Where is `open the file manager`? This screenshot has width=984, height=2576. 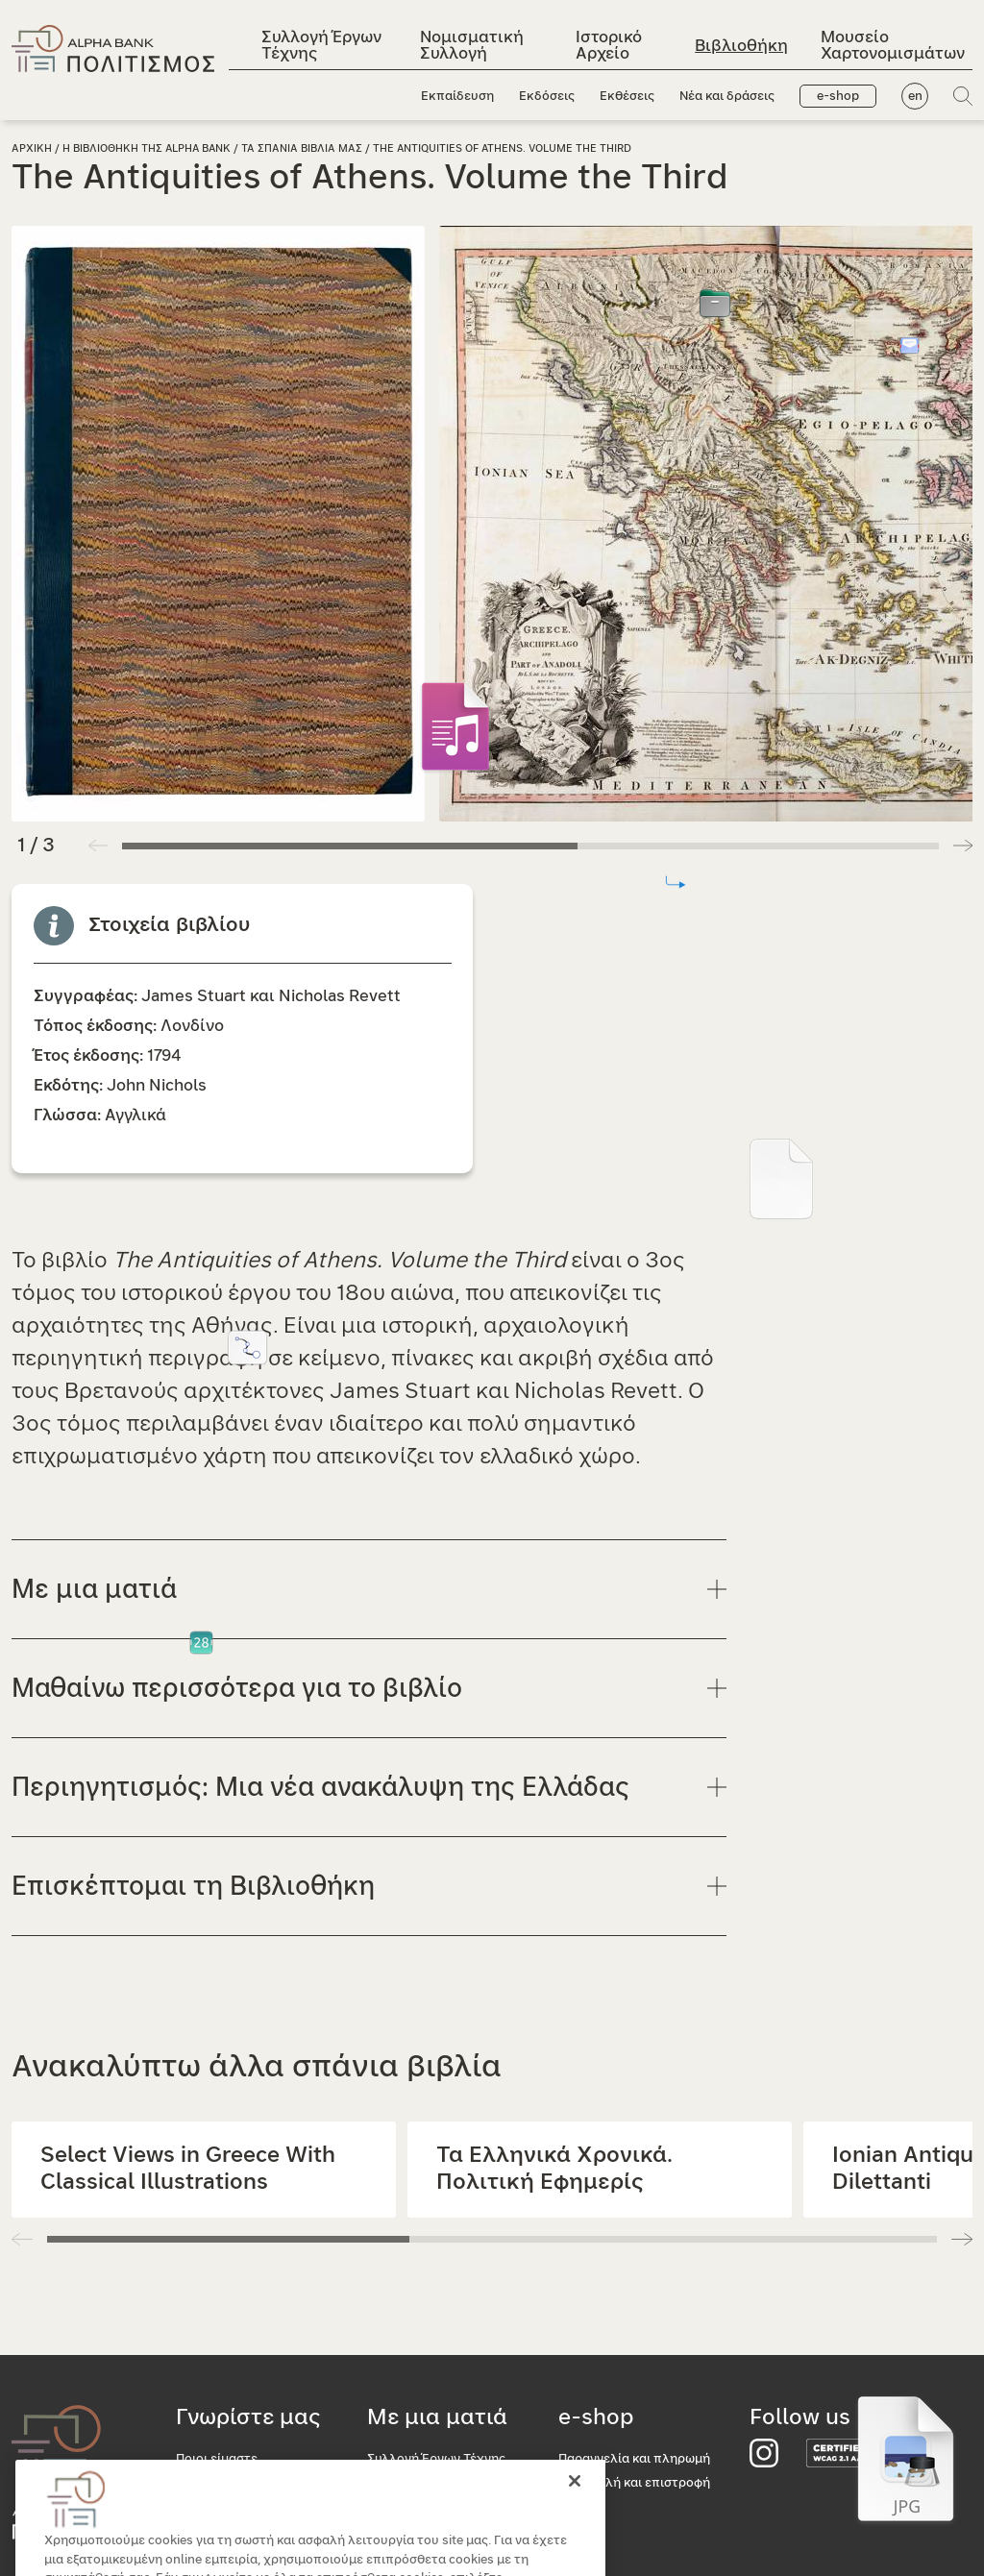
open the file manager is located at coordinates (715, 303).